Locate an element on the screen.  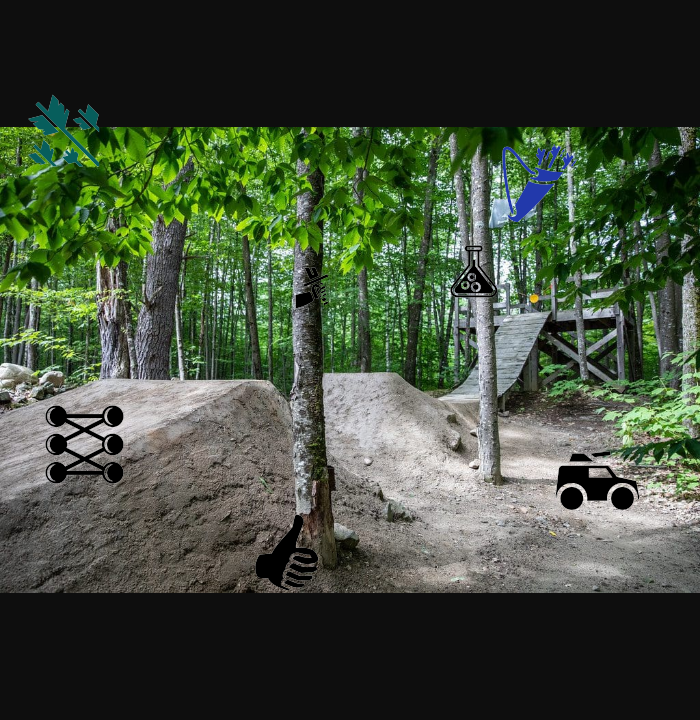
initiate attack or combat action is located at coordinates (316, 288).